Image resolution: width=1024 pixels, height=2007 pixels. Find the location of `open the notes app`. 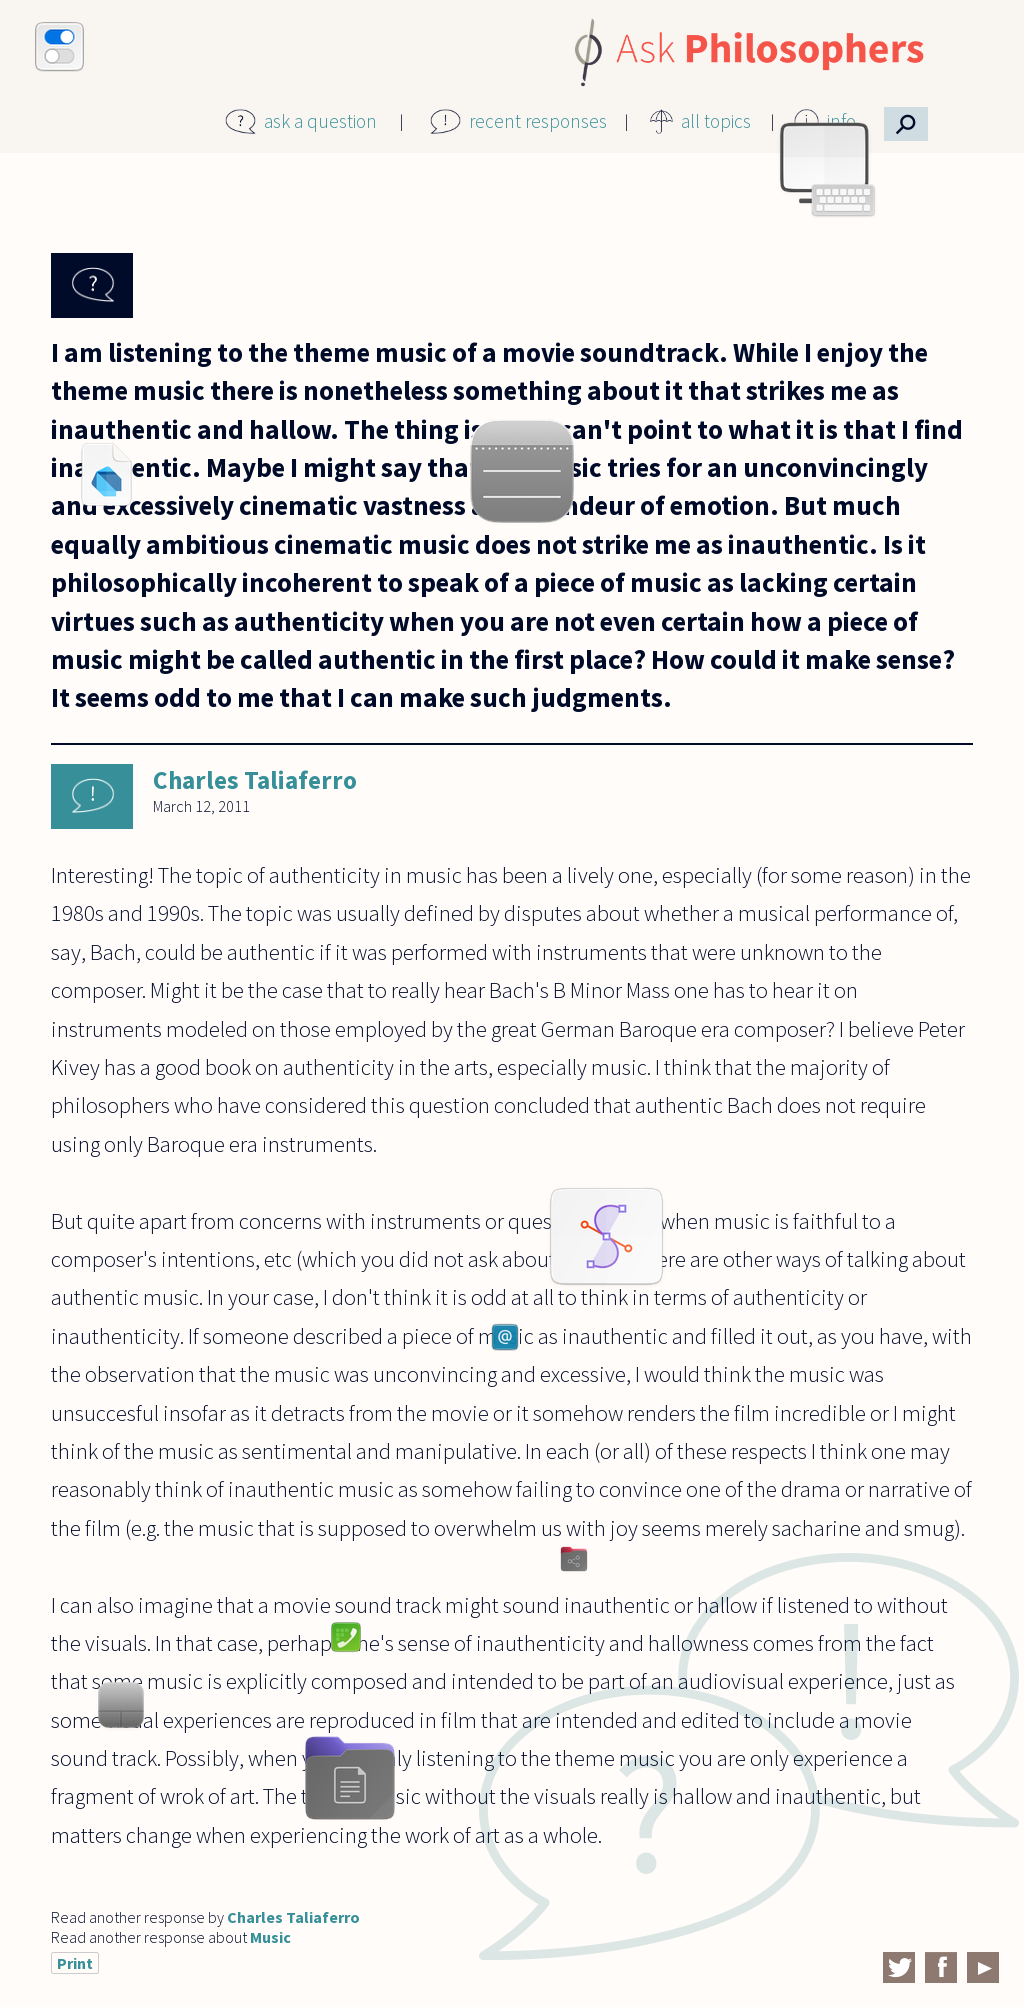

open the notes app is located at coordinates (522, 471).